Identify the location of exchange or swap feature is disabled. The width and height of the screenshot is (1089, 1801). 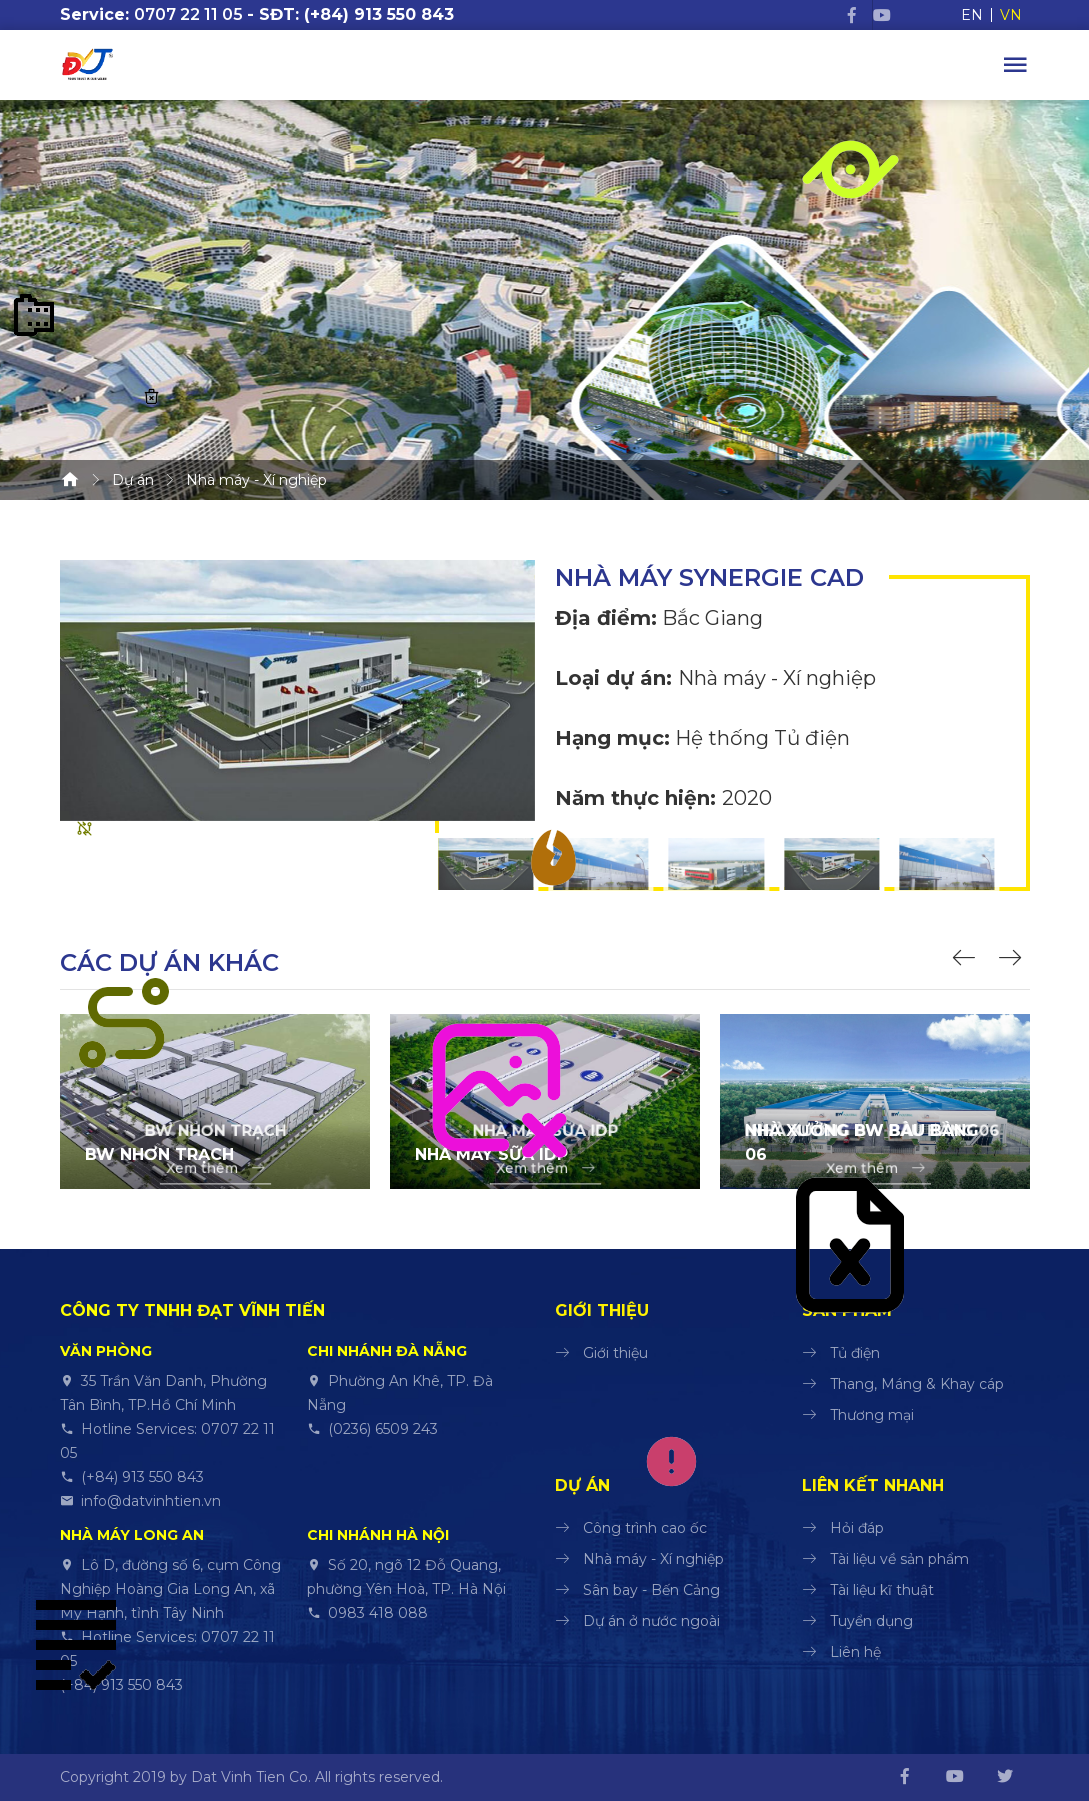
(84, 828).